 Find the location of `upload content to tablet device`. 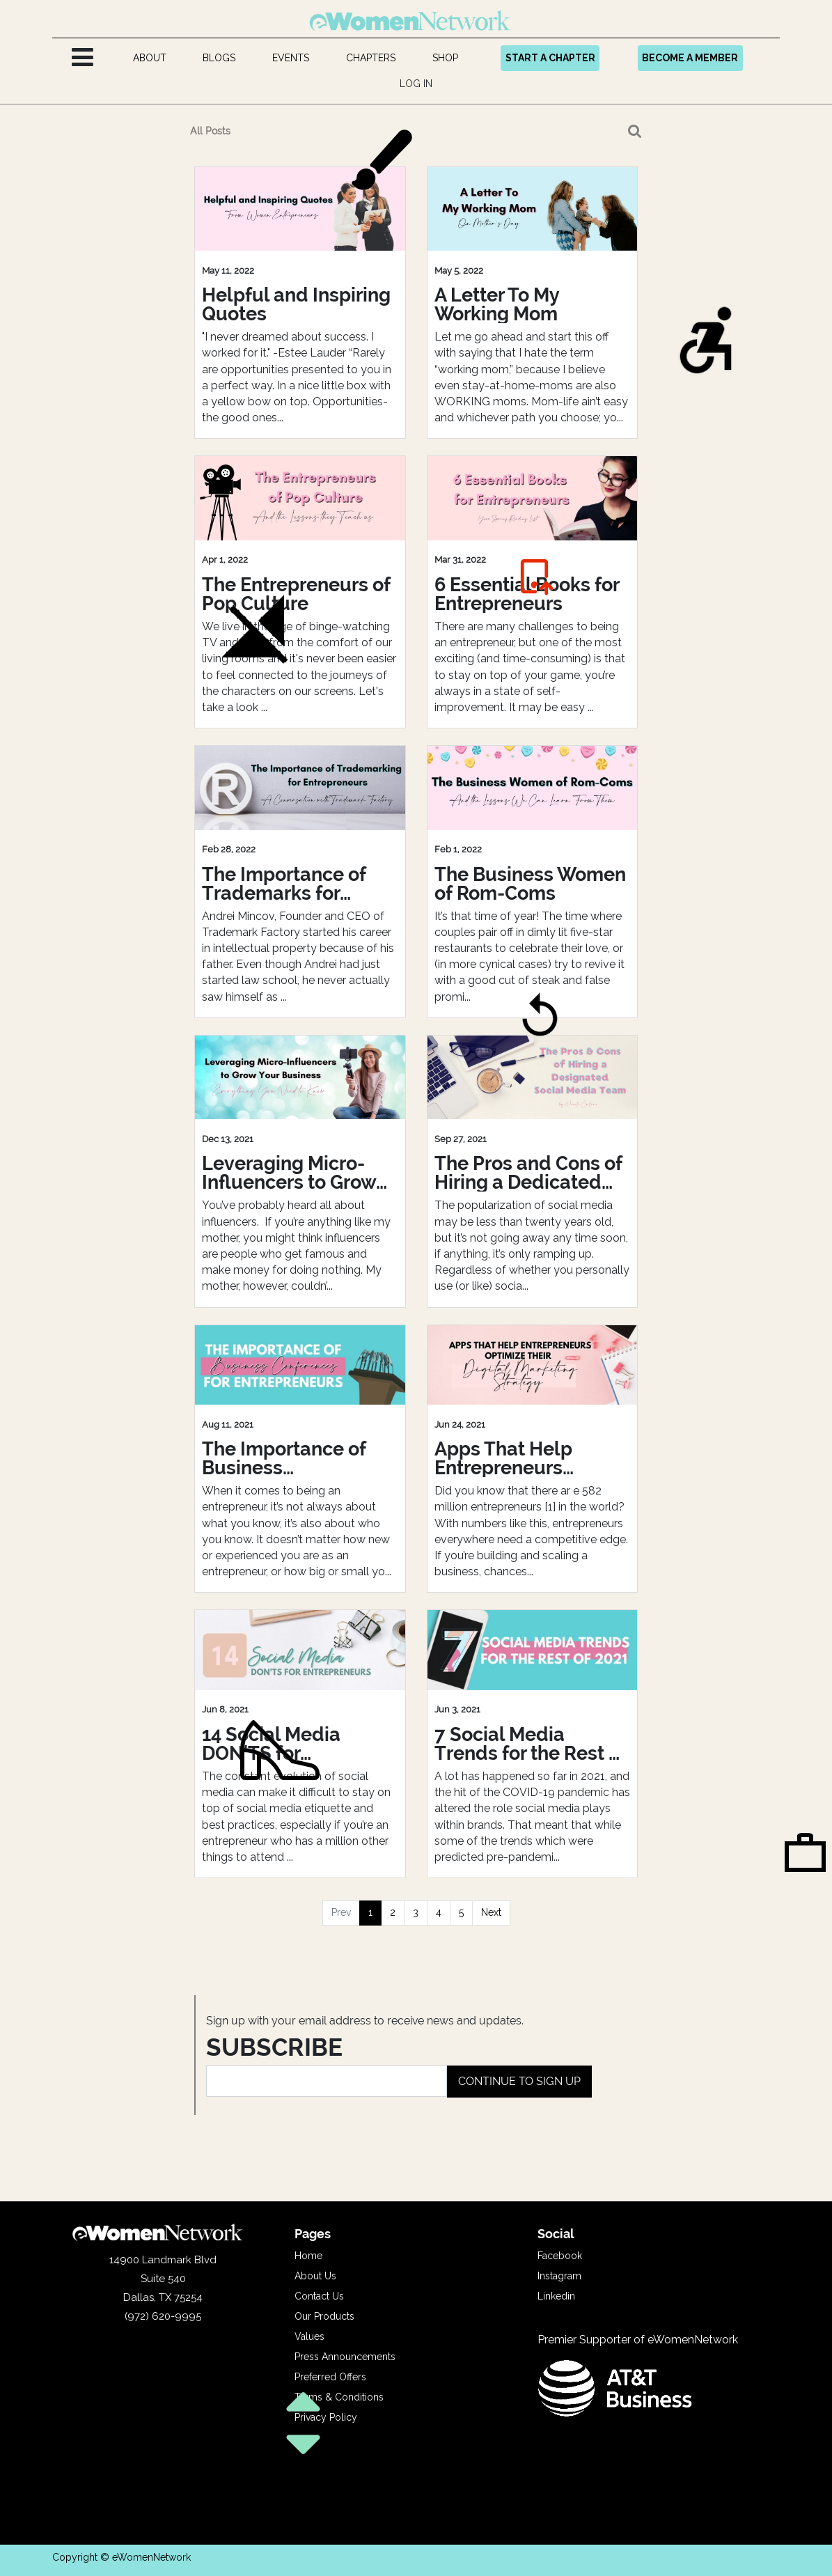

upload content to tablet device is located at coordinates (534, 576).